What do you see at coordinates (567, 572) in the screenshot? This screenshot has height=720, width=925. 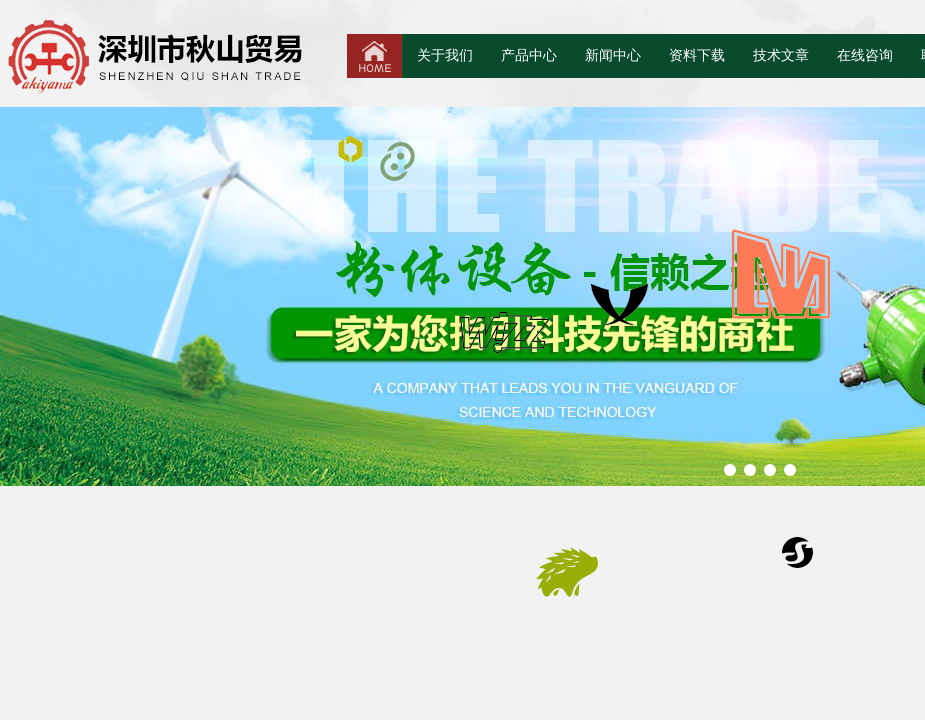 I see `percy visual testing platform logo` at bounding box center [567, 572].